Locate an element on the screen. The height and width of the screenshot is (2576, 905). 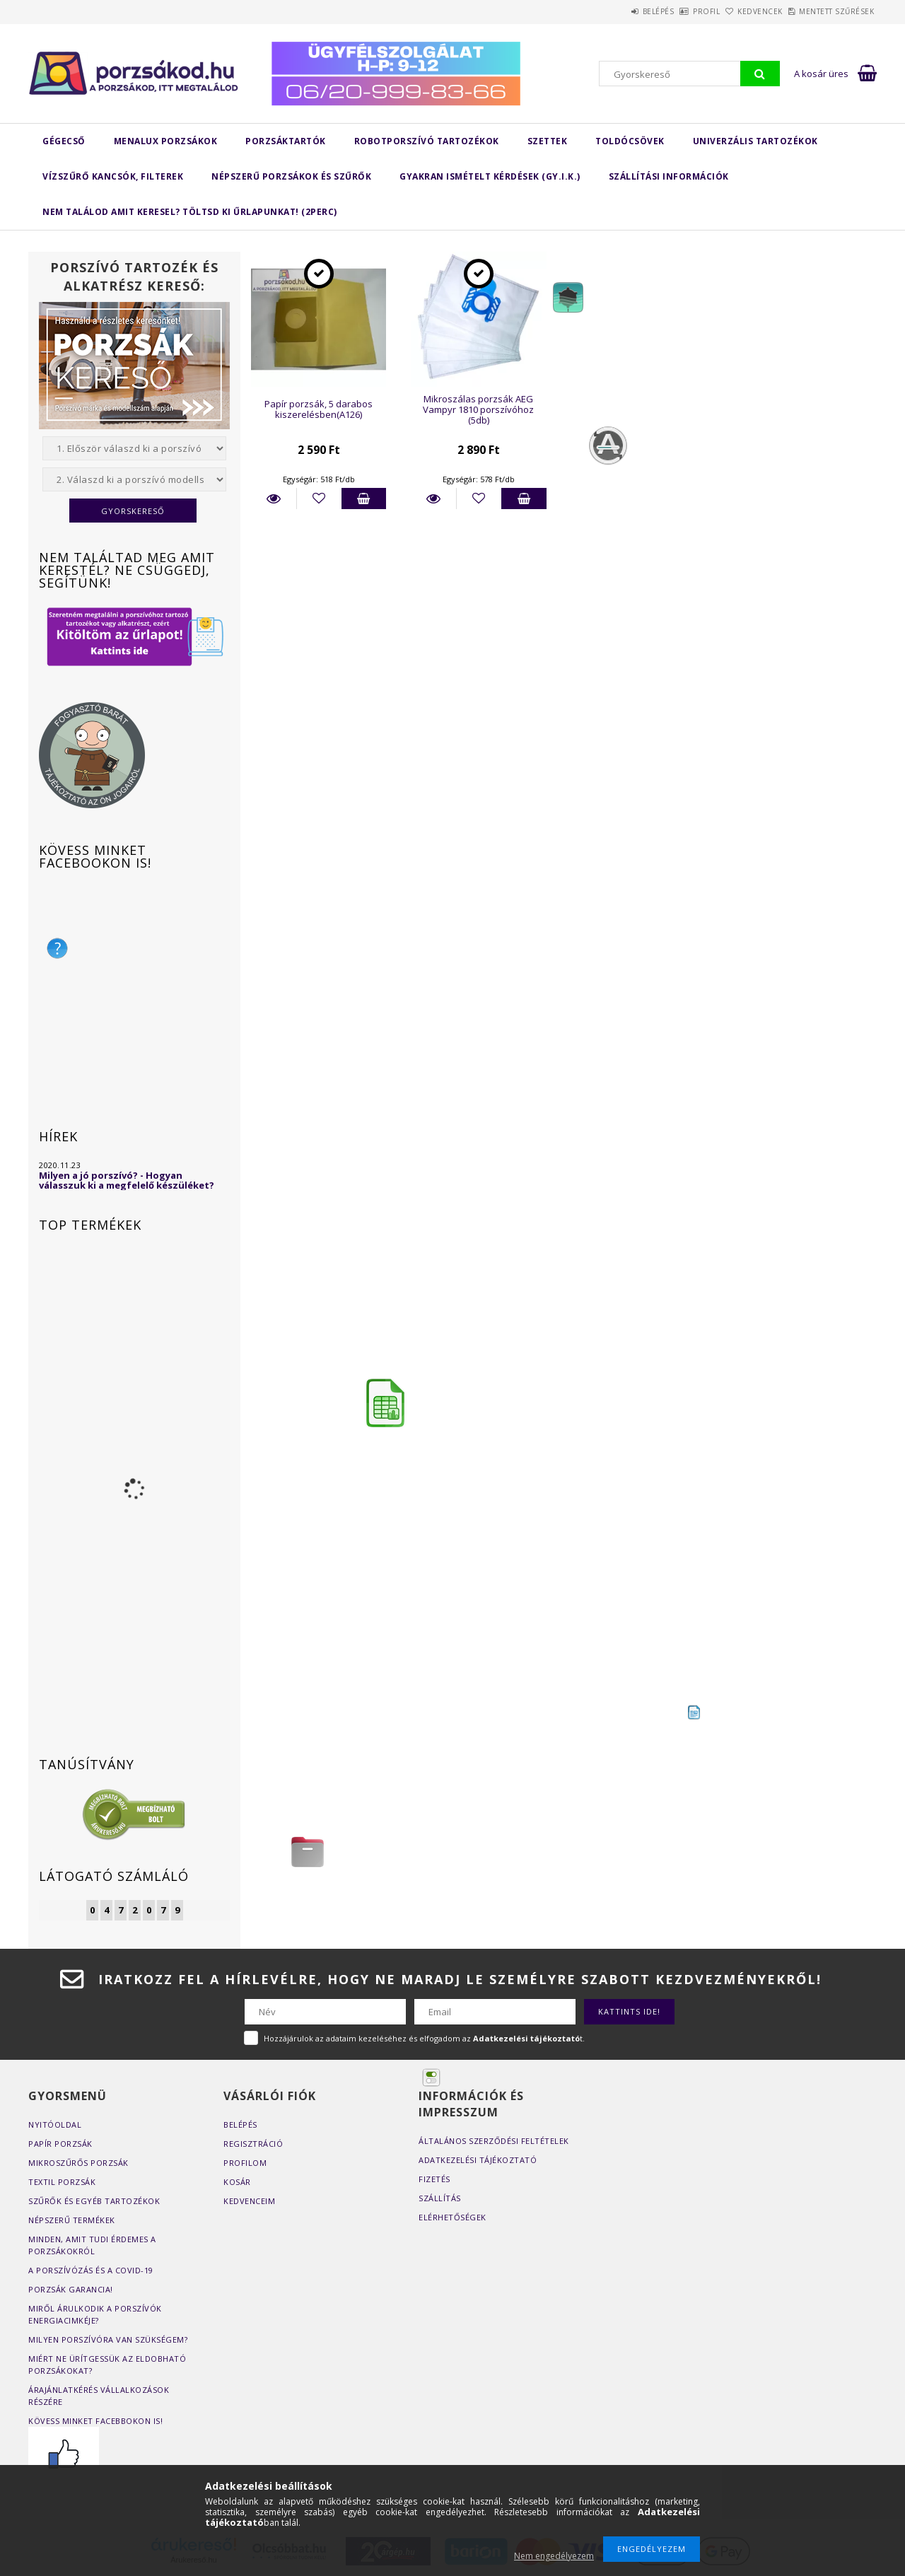
check for system software updates is located at coordinates (608, 445).